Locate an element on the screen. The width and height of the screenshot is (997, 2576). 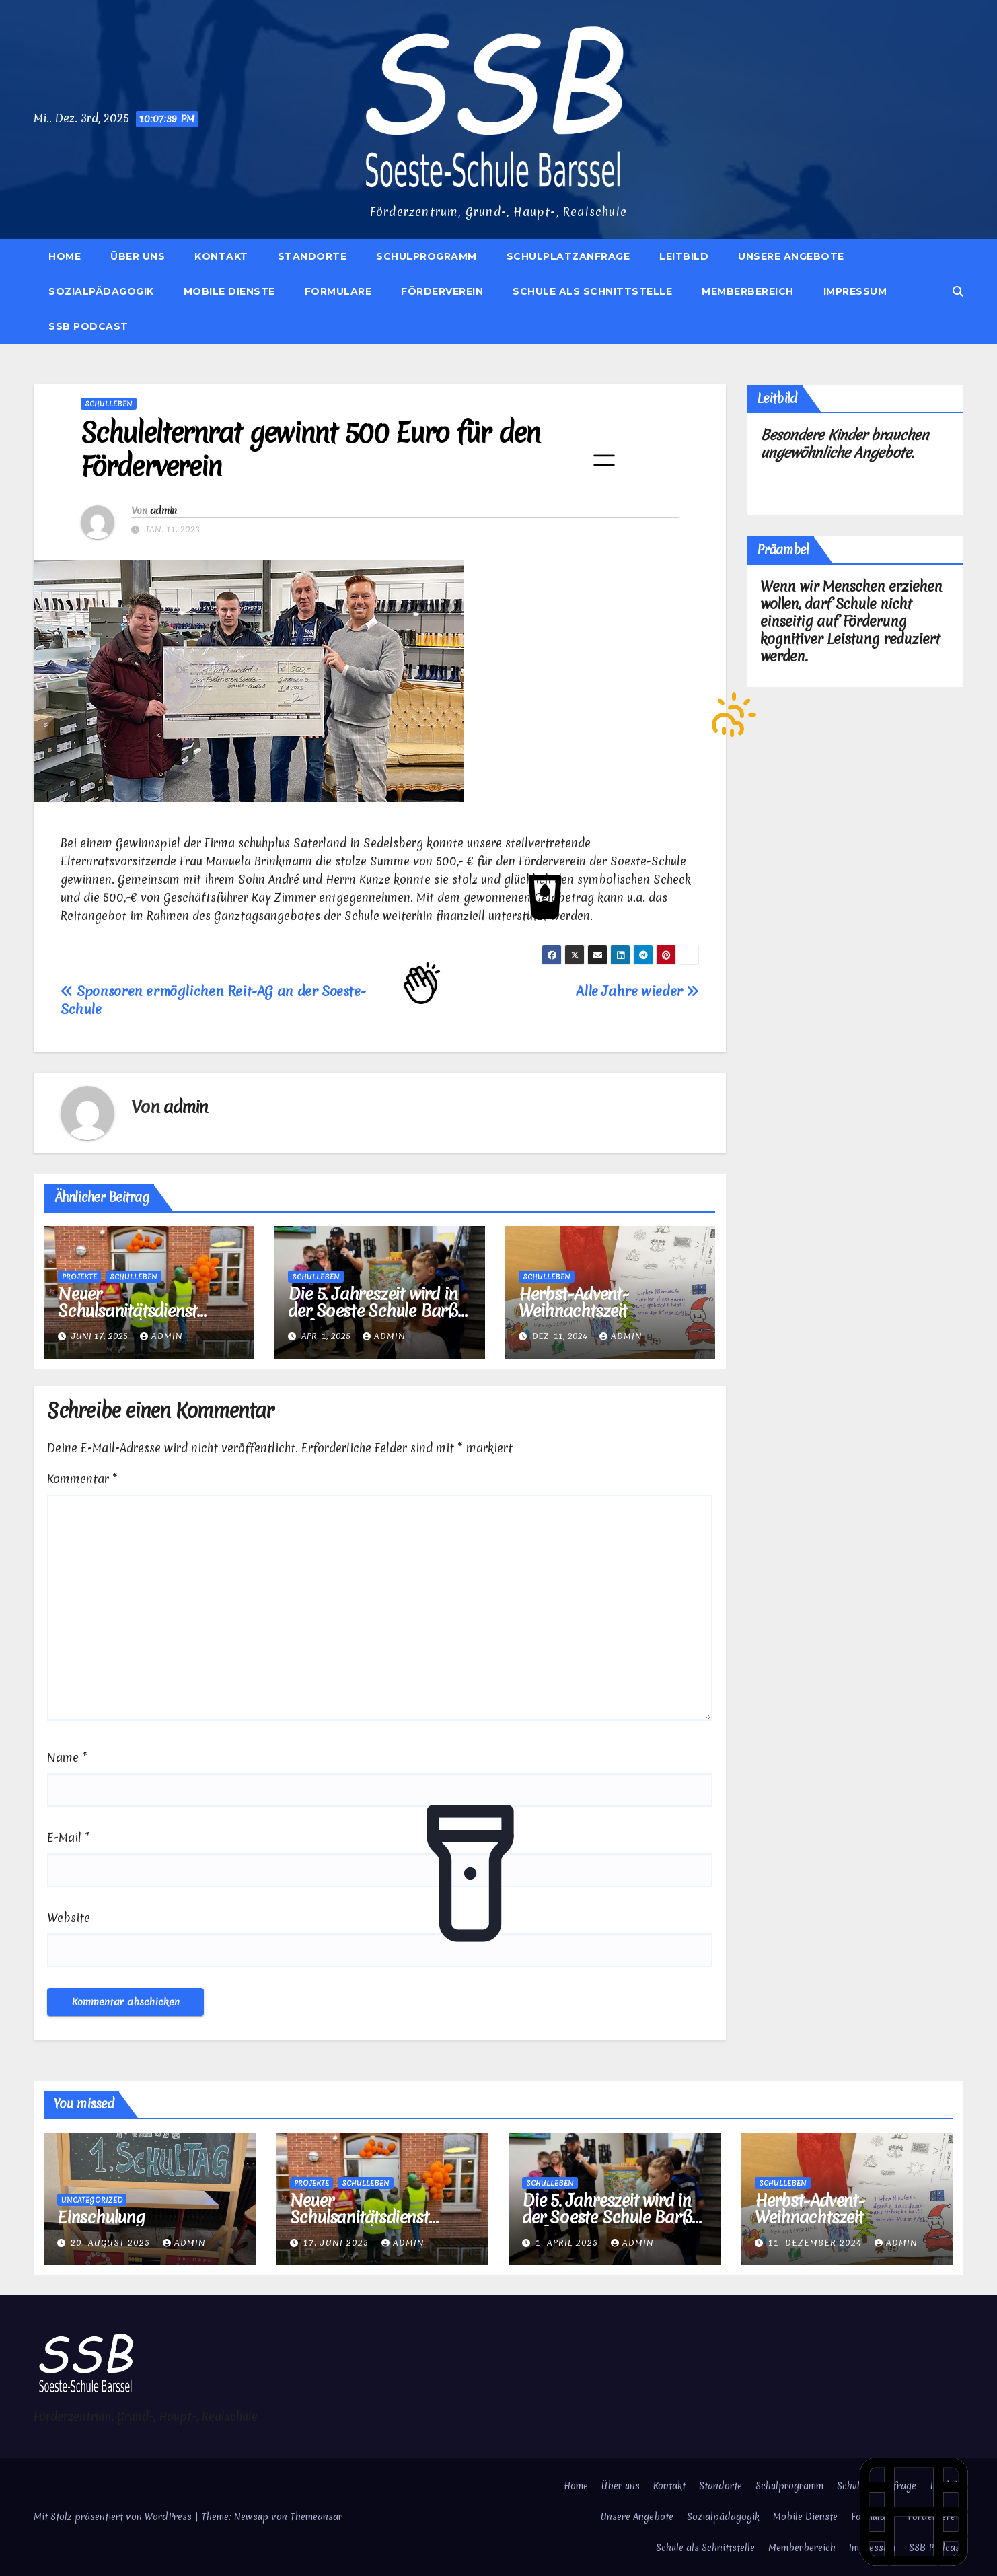
access video or movie content is located at coordinates (914, 2511).